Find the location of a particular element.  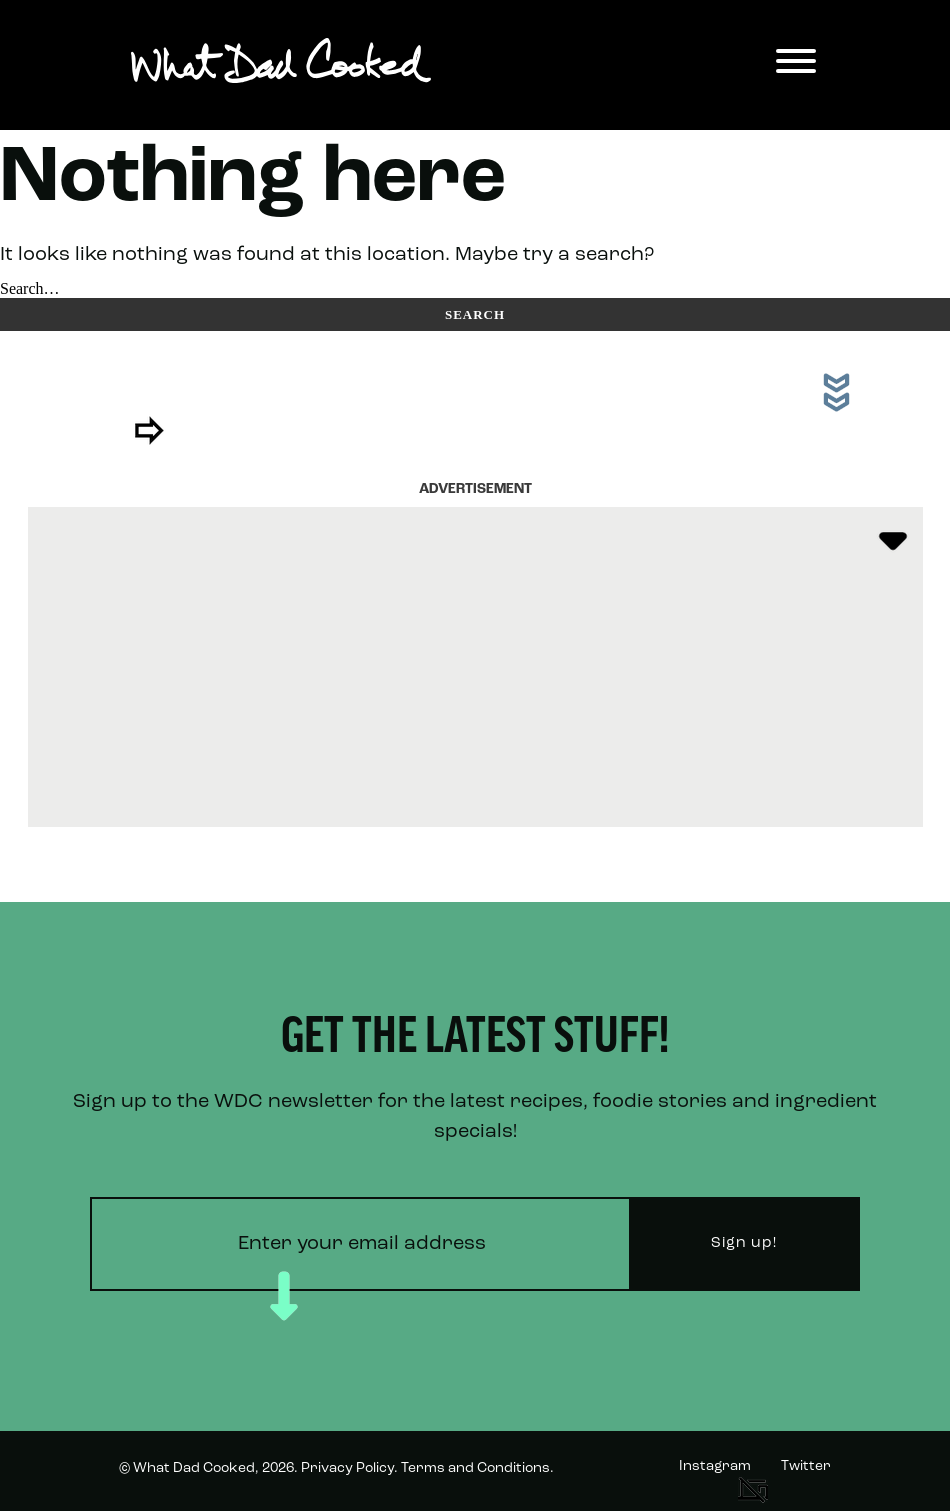

forward an email or message is located at coordinates (149, 430).